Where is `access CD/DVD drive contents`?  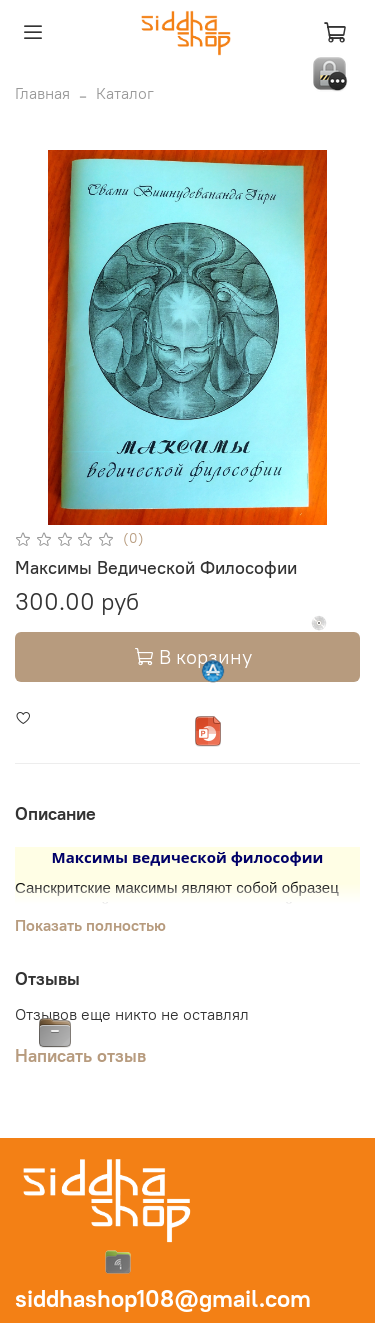
access CD/DVD drive contents is located at coordinates (319, 623).